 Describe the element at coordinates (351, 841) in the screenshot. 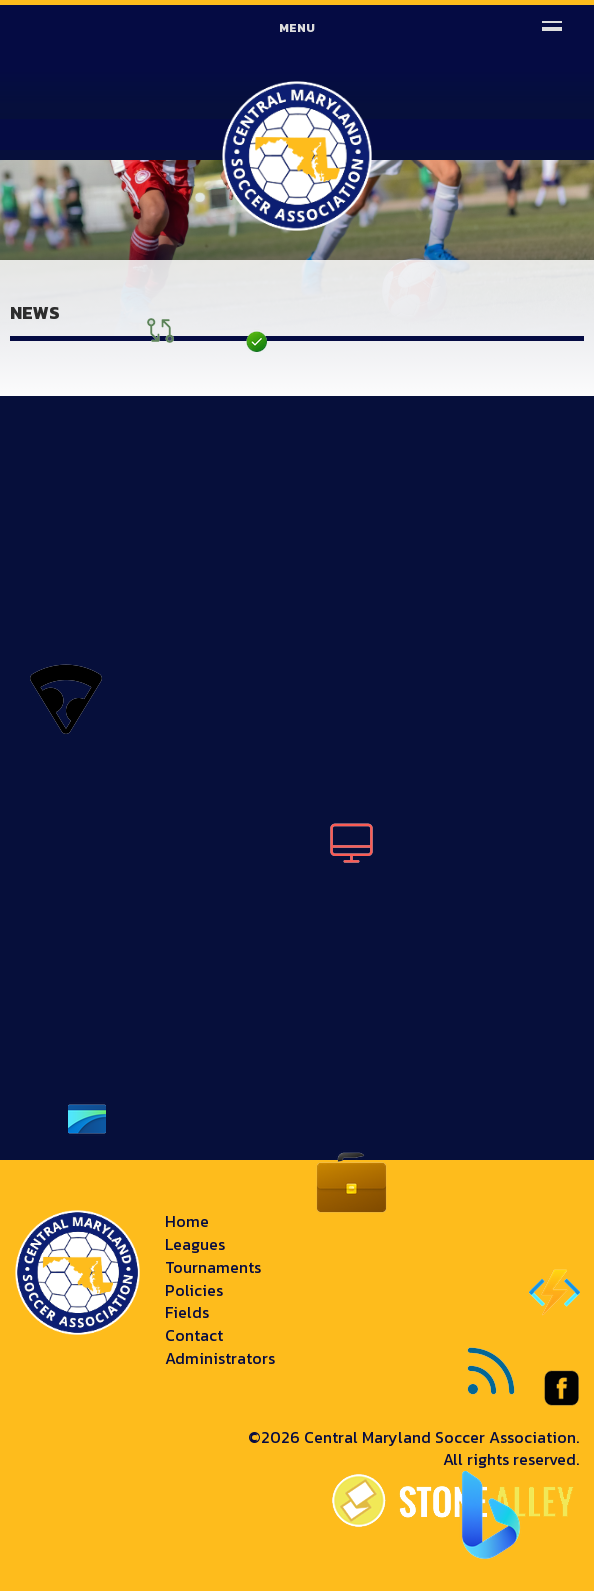

I see `switch to desktop view` at that location.